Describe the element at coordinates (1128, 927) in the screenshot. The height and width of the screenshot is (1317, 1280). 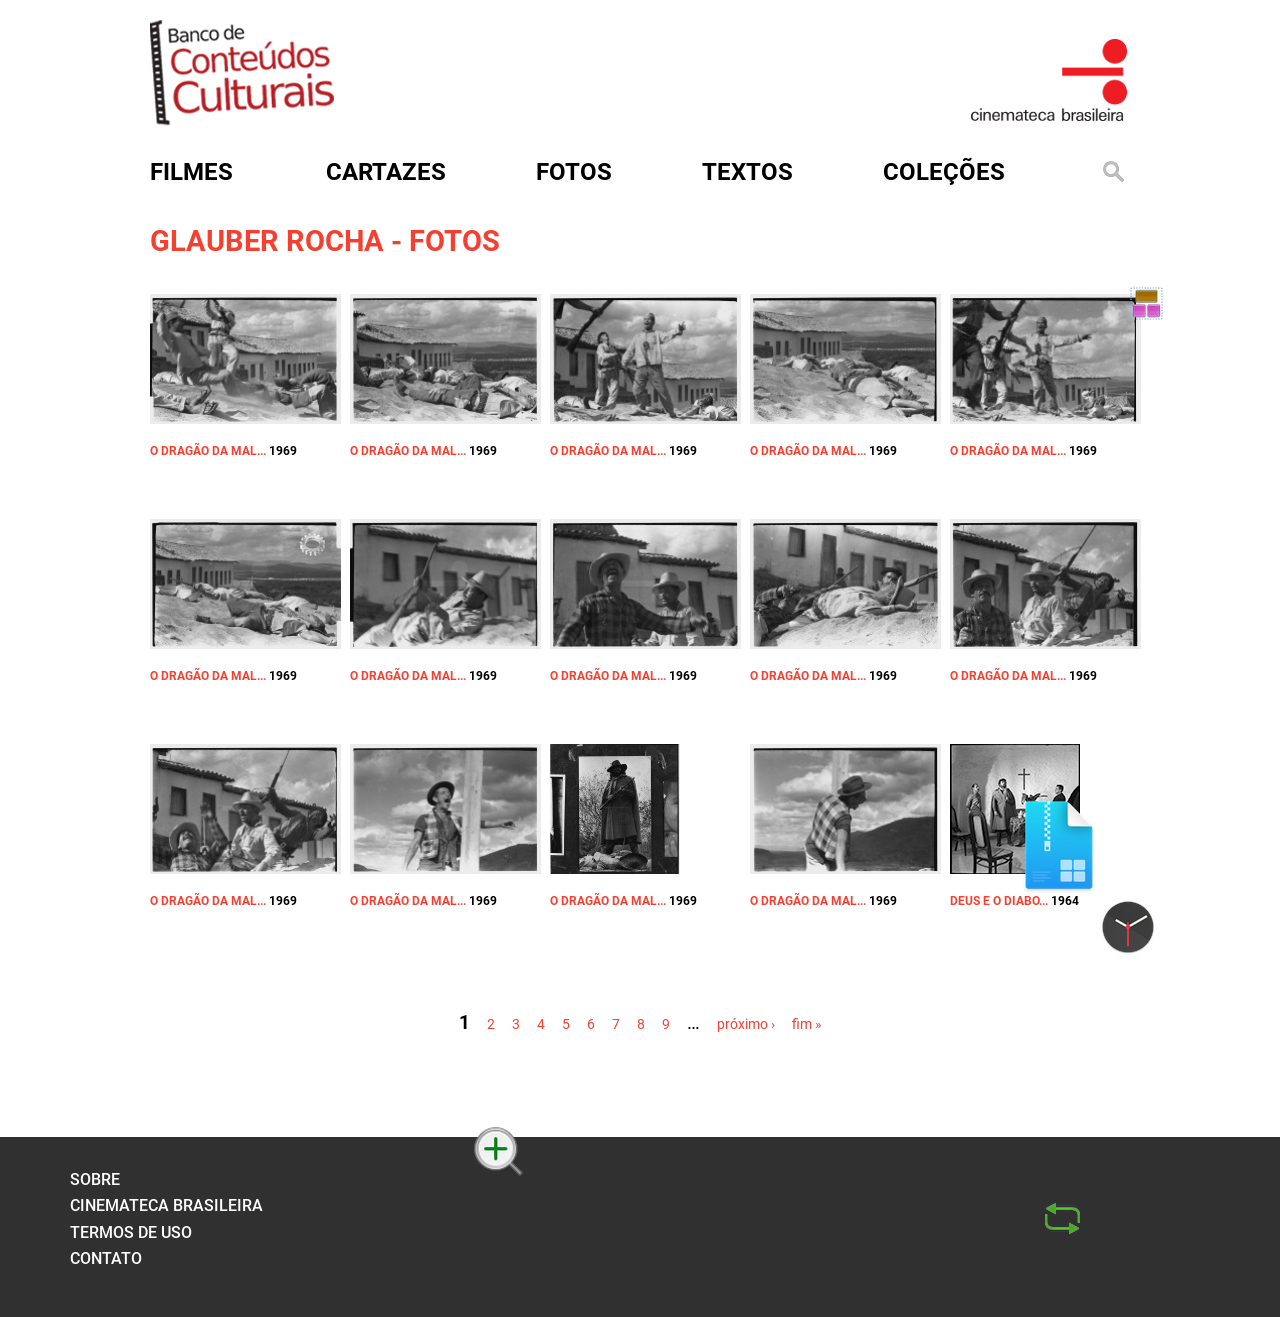
I see `indicates a time-sensitive or urgent notification` at that location.